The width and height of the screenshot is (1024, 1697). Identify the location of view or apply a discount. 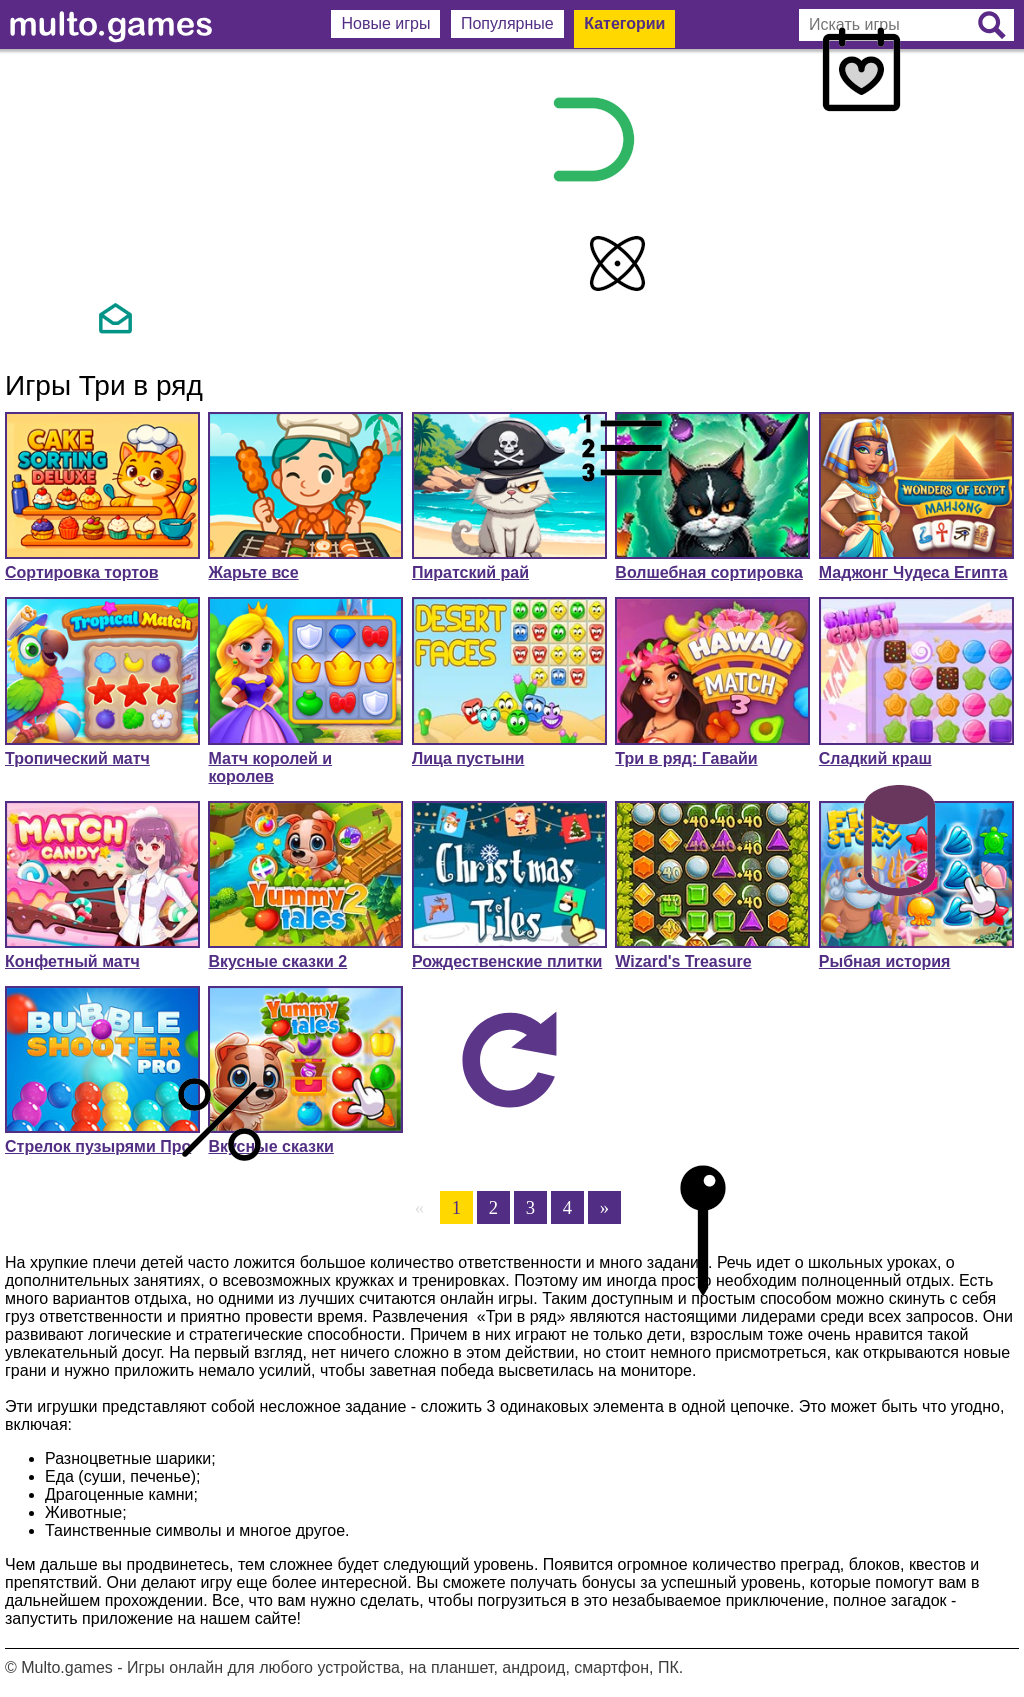
(219, 1119).